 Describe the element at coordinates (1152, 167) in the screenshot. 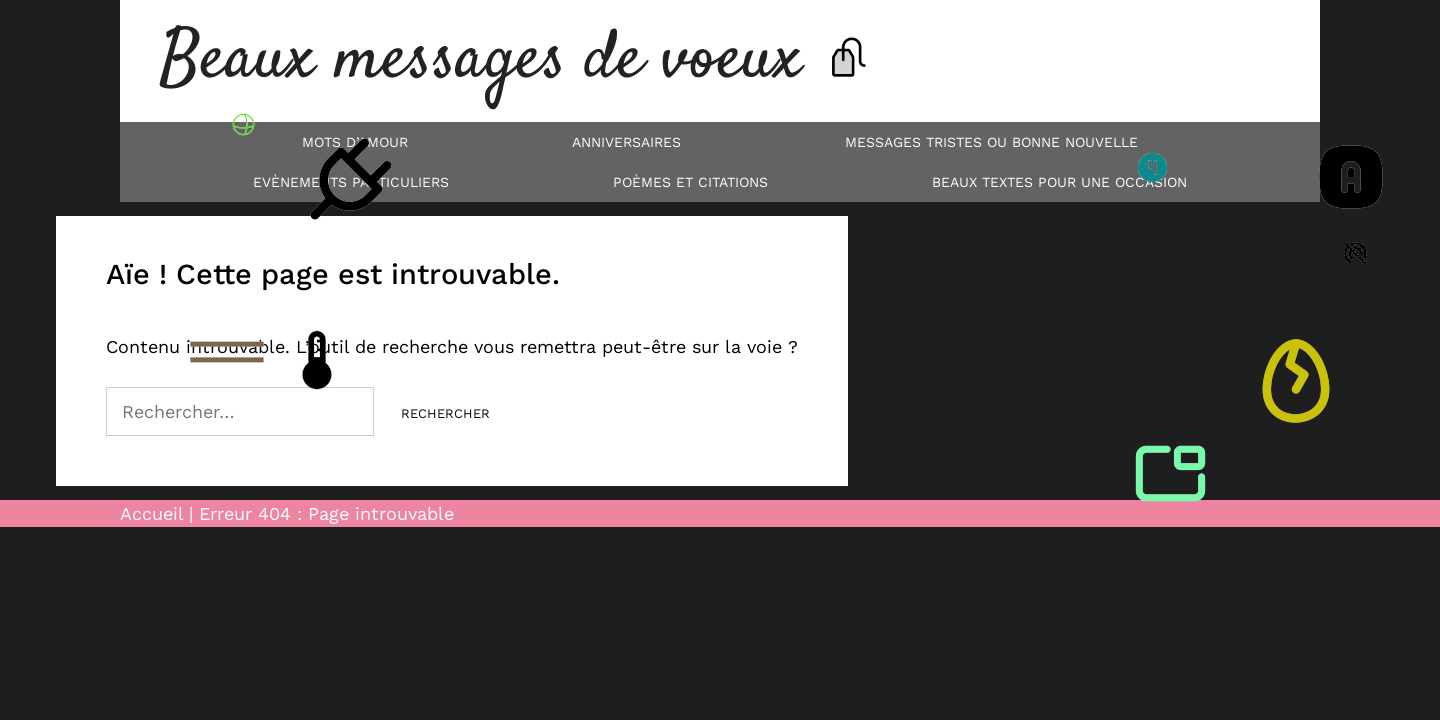

I see `indicates step 4 in a multi-step process` at that location.